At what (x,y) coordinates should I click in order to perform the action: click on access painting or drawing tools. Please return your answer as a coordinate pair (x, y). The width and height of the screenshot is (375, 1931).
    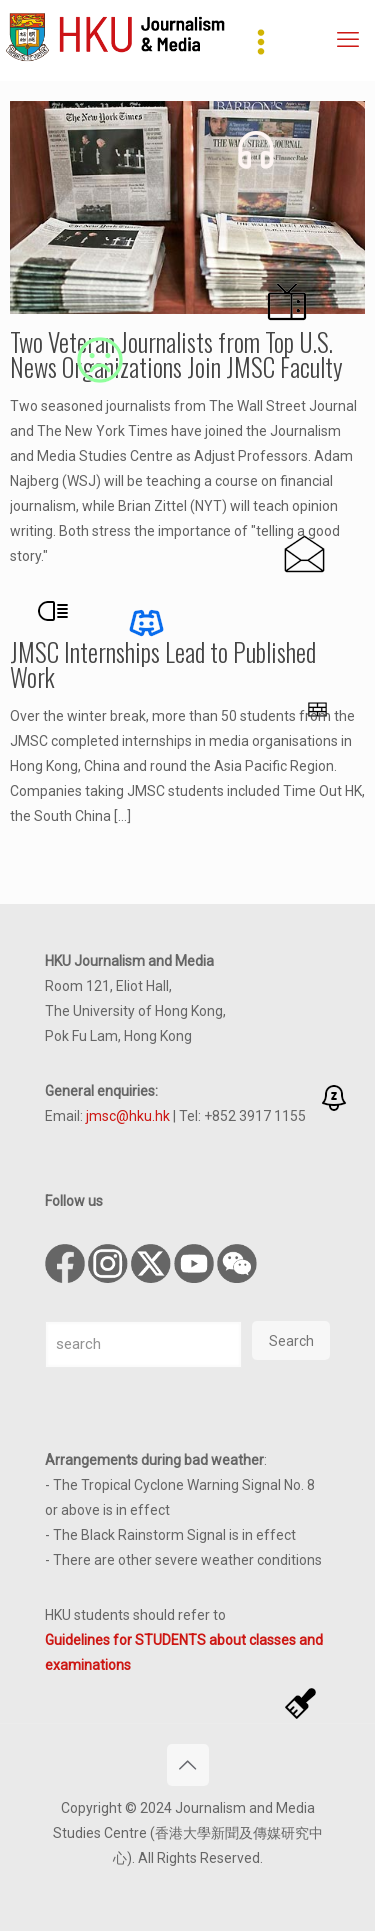
    Looking at the image, I should click on (301, 1703).